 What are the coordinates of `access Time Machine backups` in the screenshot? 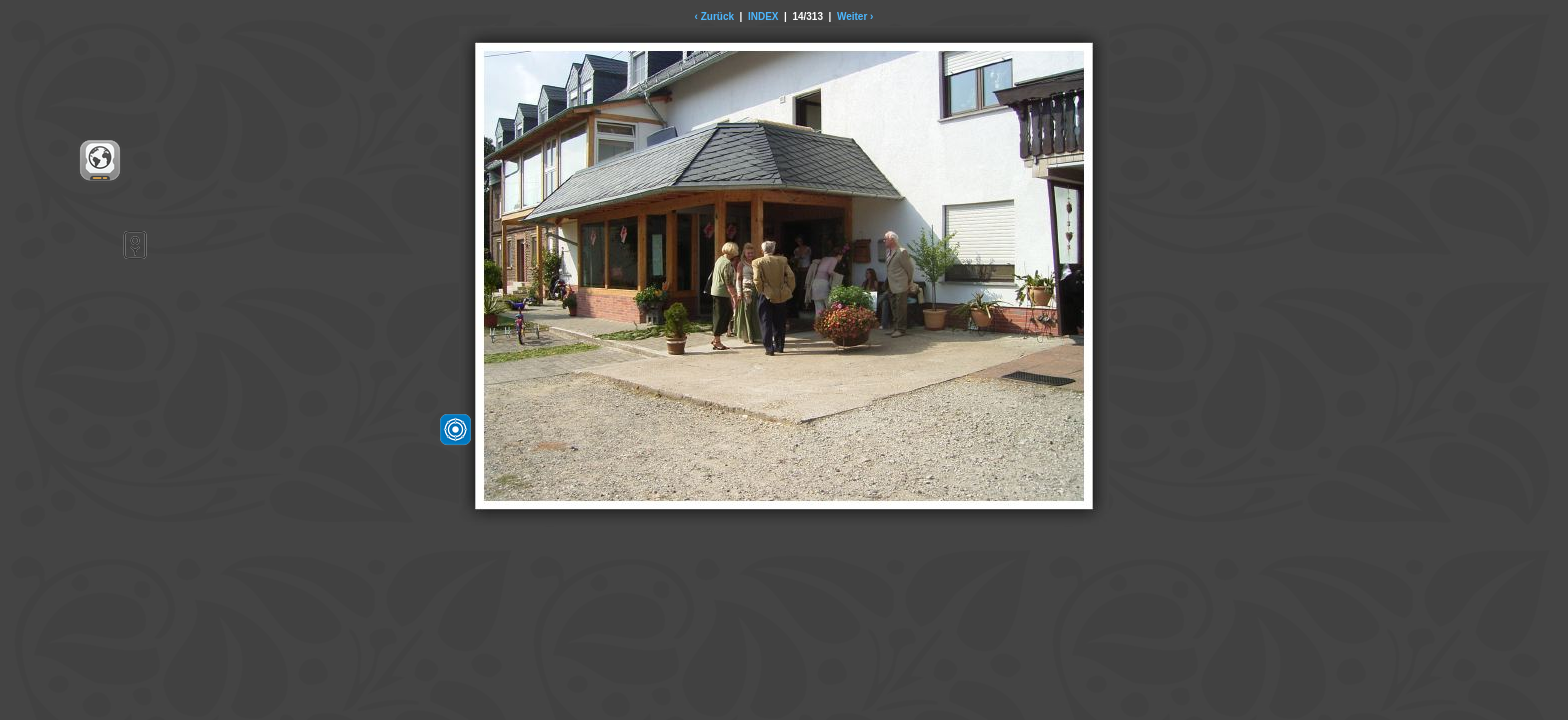 It's located at (136, 245).